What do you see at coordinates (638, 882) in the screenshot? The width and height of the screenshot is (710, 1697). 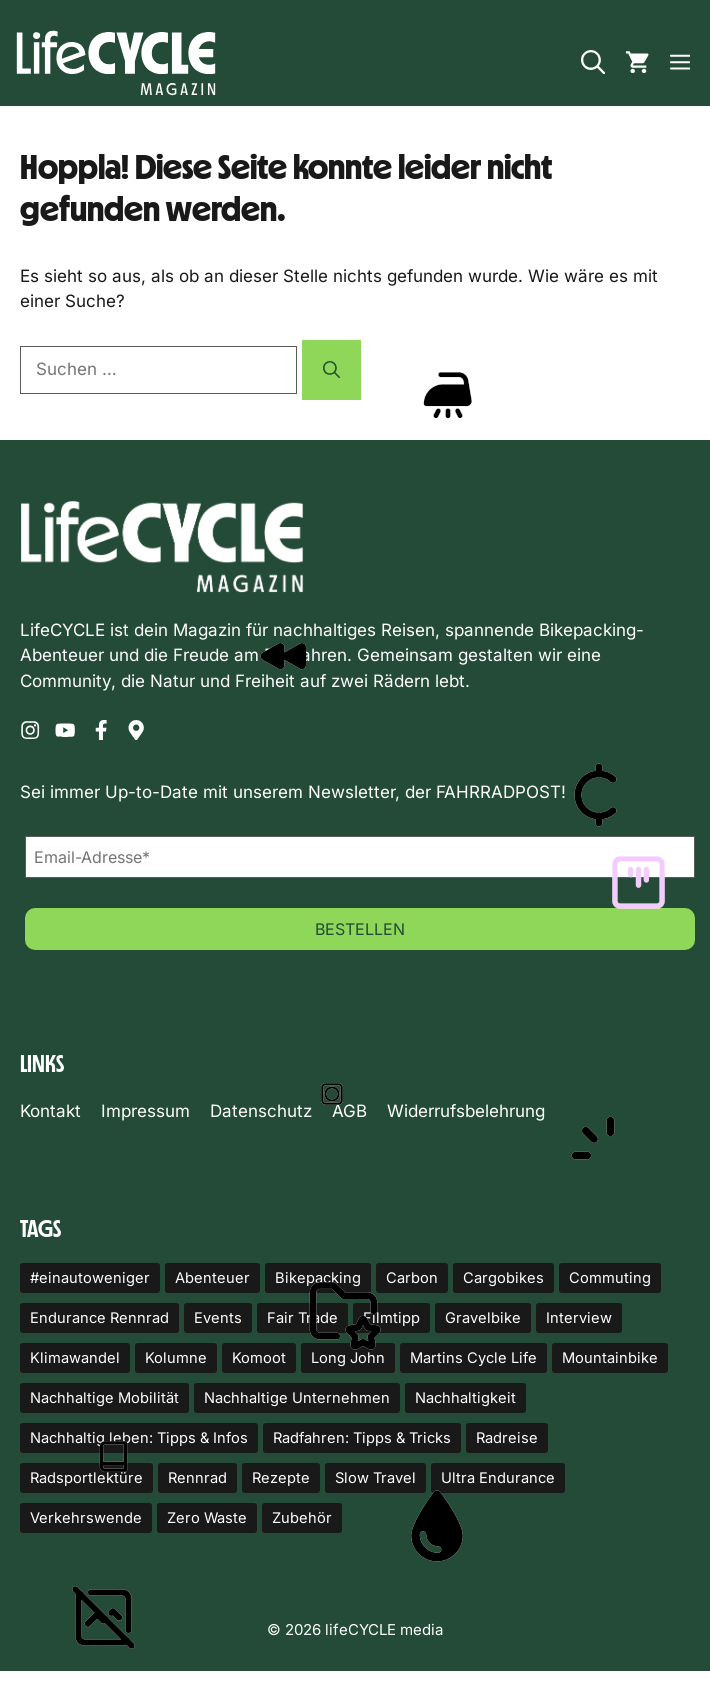 I see `align content to top center of container` at bounding box center [638, 882].